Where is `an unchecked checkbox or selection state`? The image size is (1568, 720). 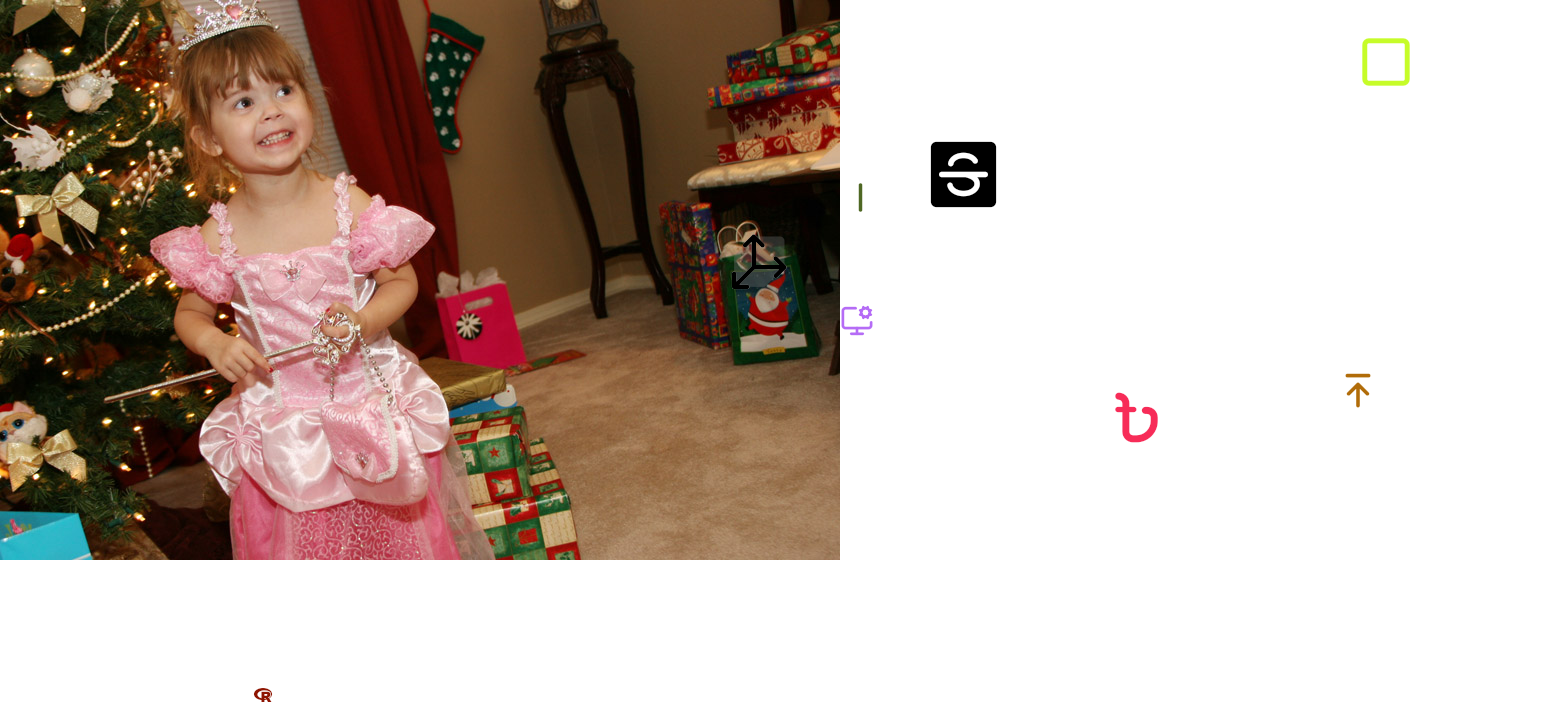 an unchecked checkbox or selection state is located at coordinates (1386, 62).